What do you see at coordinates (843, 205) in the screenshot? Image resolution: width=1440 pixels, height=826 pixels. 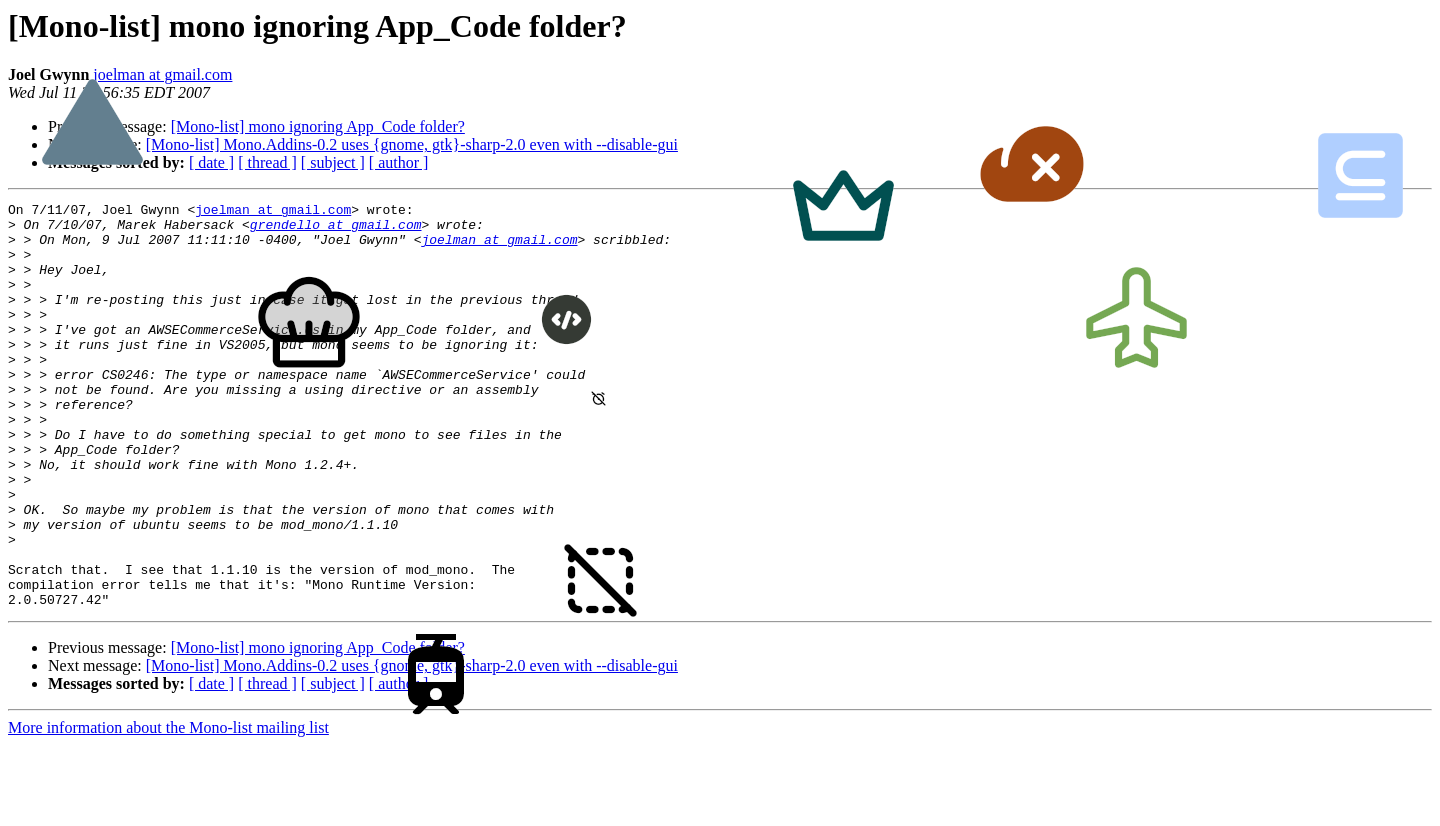 I see `indicates premium or VIP membership status` at bounding box center [843, 205].